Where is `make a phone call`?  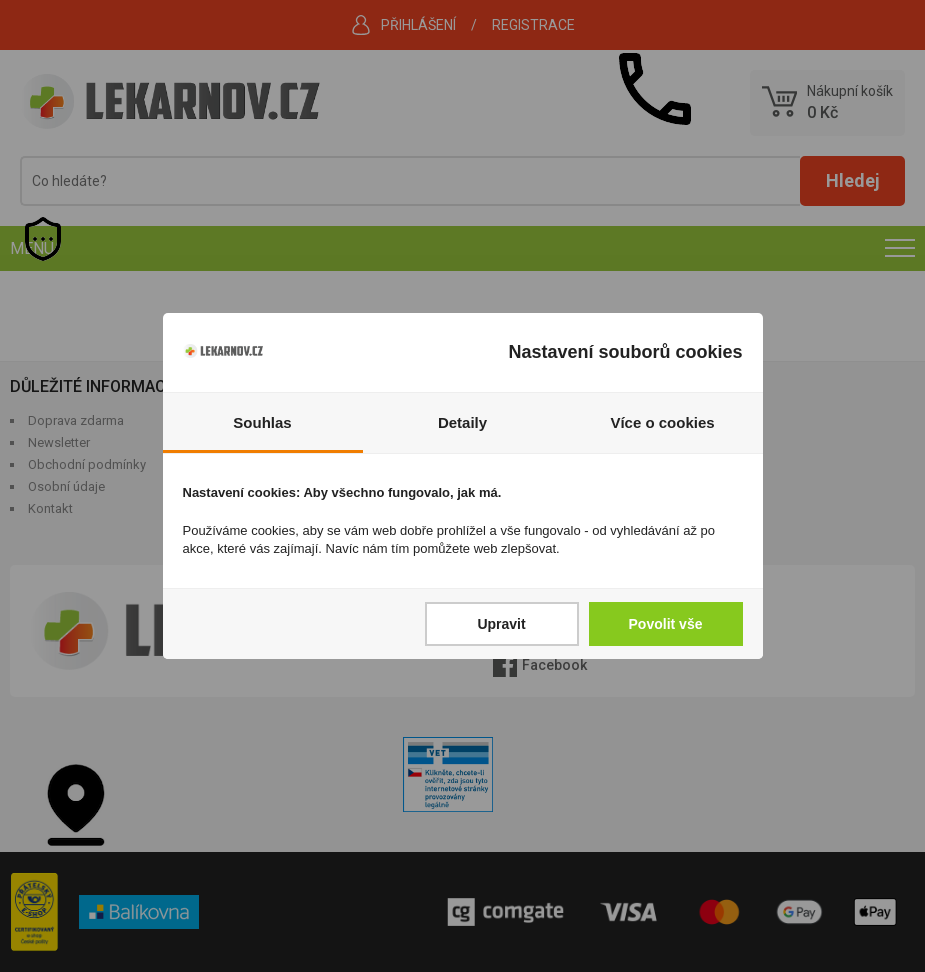 make a phone call is located at coordinates (655, 89).